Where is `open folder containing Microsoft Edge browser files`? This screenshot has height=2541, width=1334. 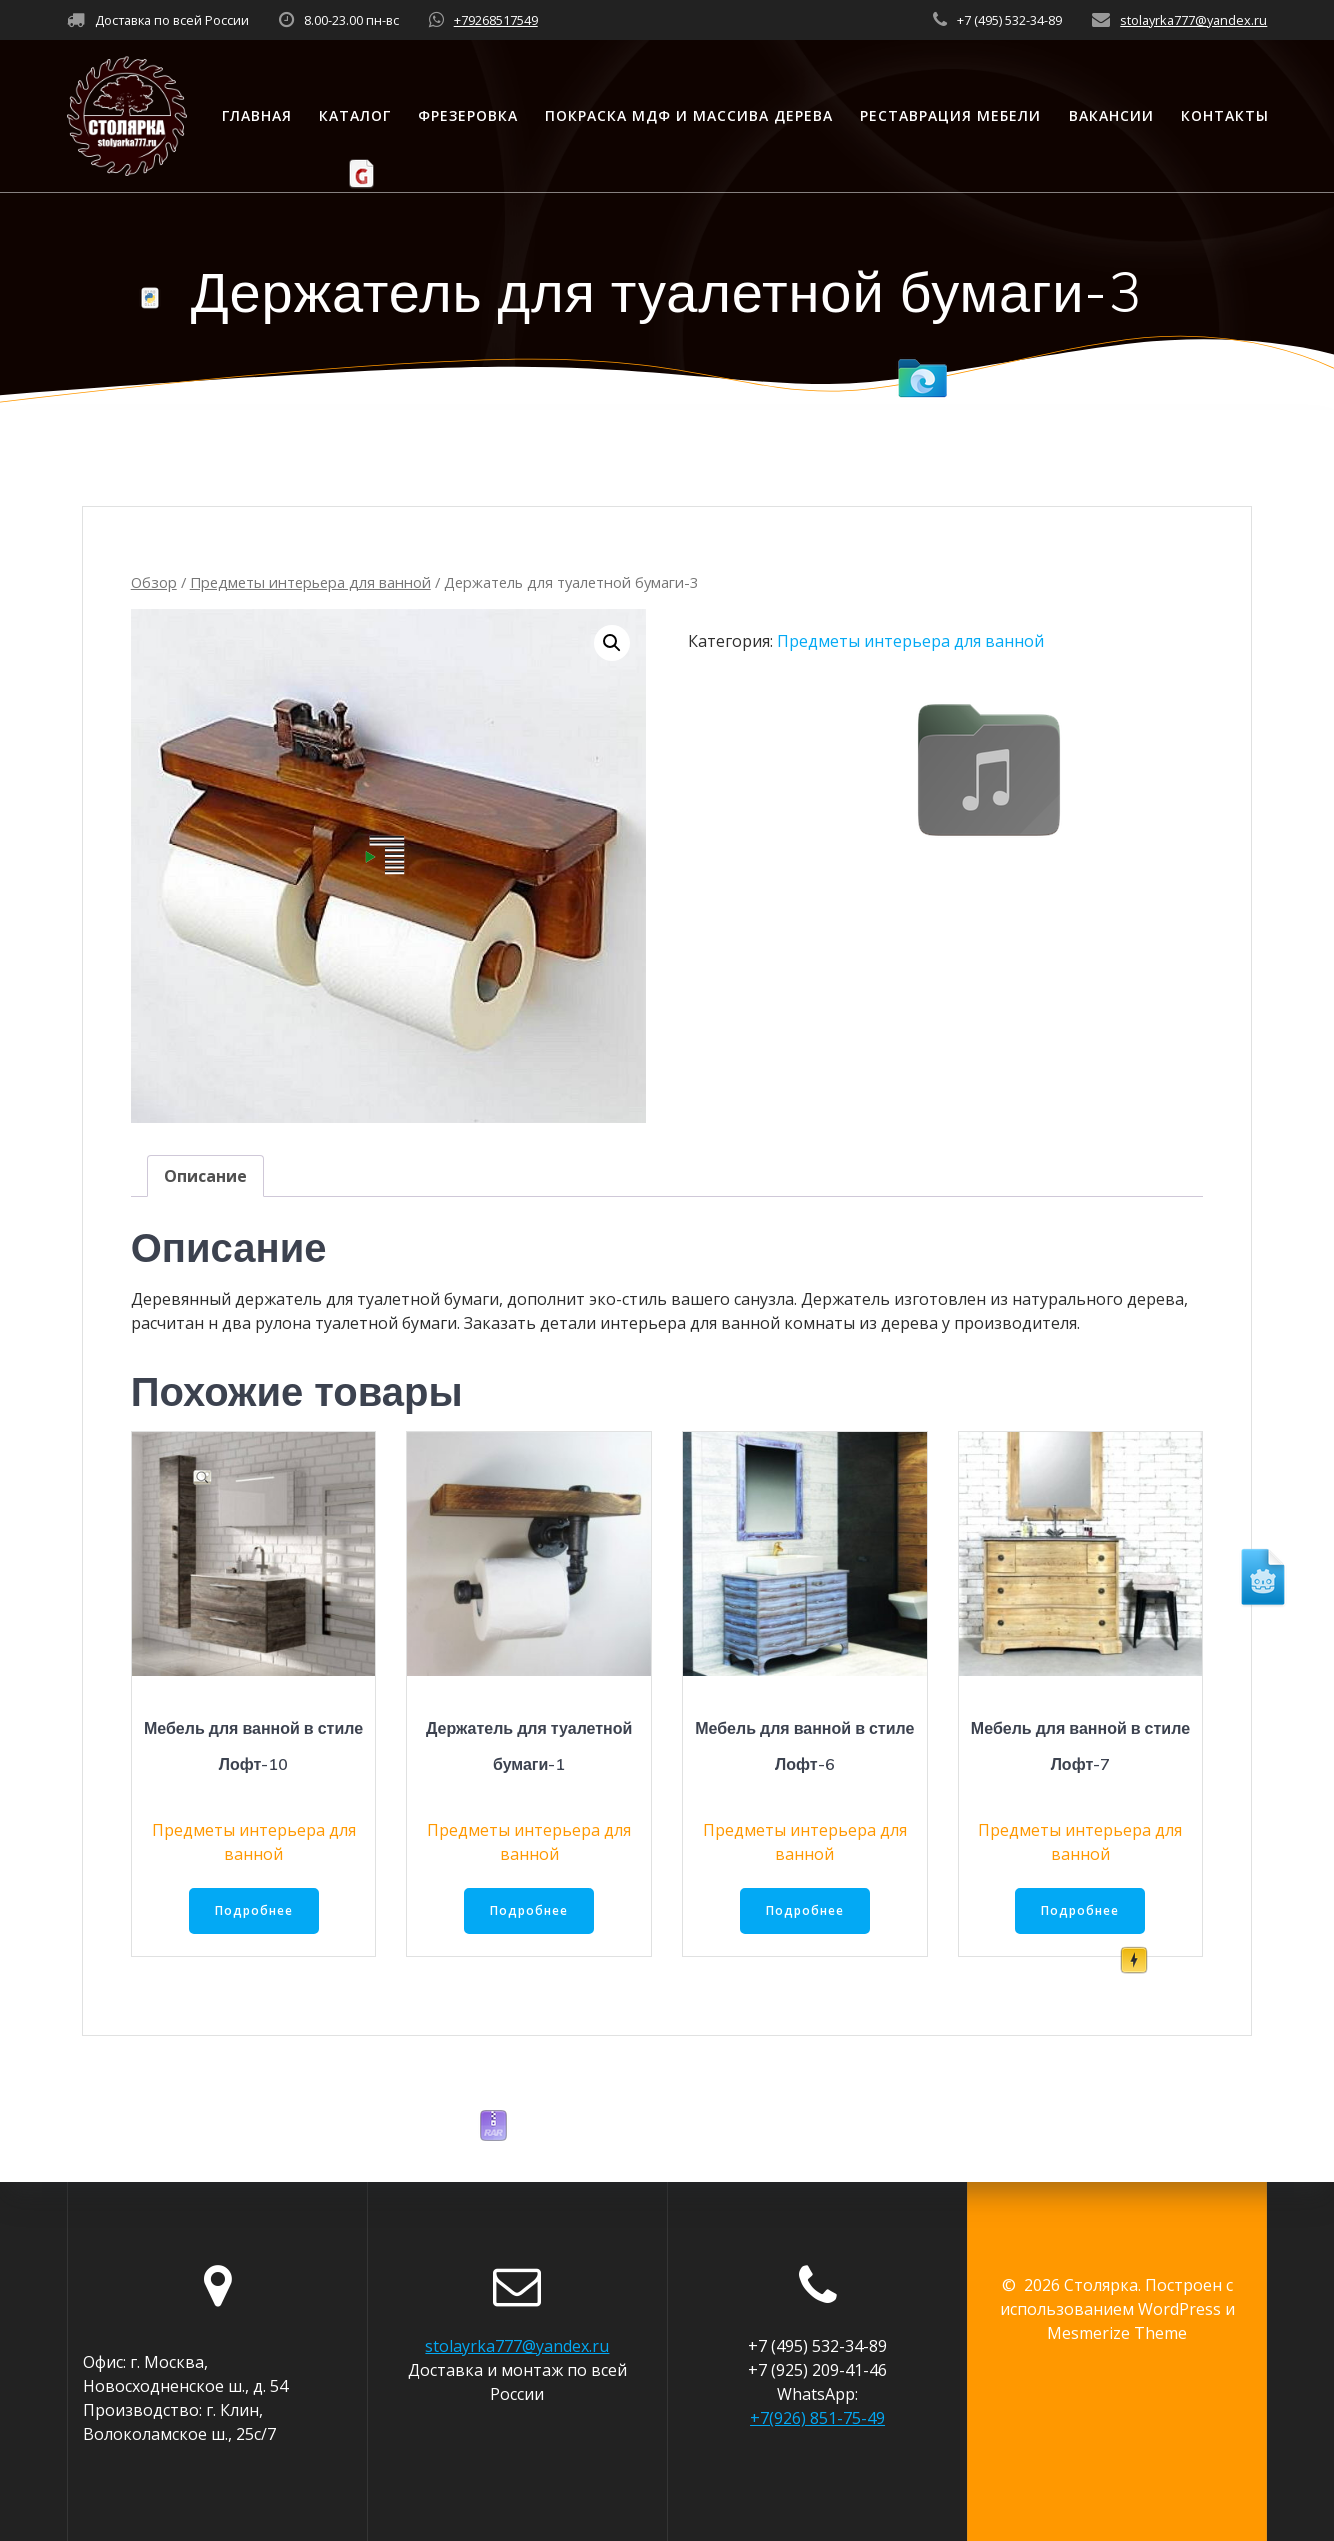
open folder containing Microsoft Edge browser files is located at coordinates (922, 379).